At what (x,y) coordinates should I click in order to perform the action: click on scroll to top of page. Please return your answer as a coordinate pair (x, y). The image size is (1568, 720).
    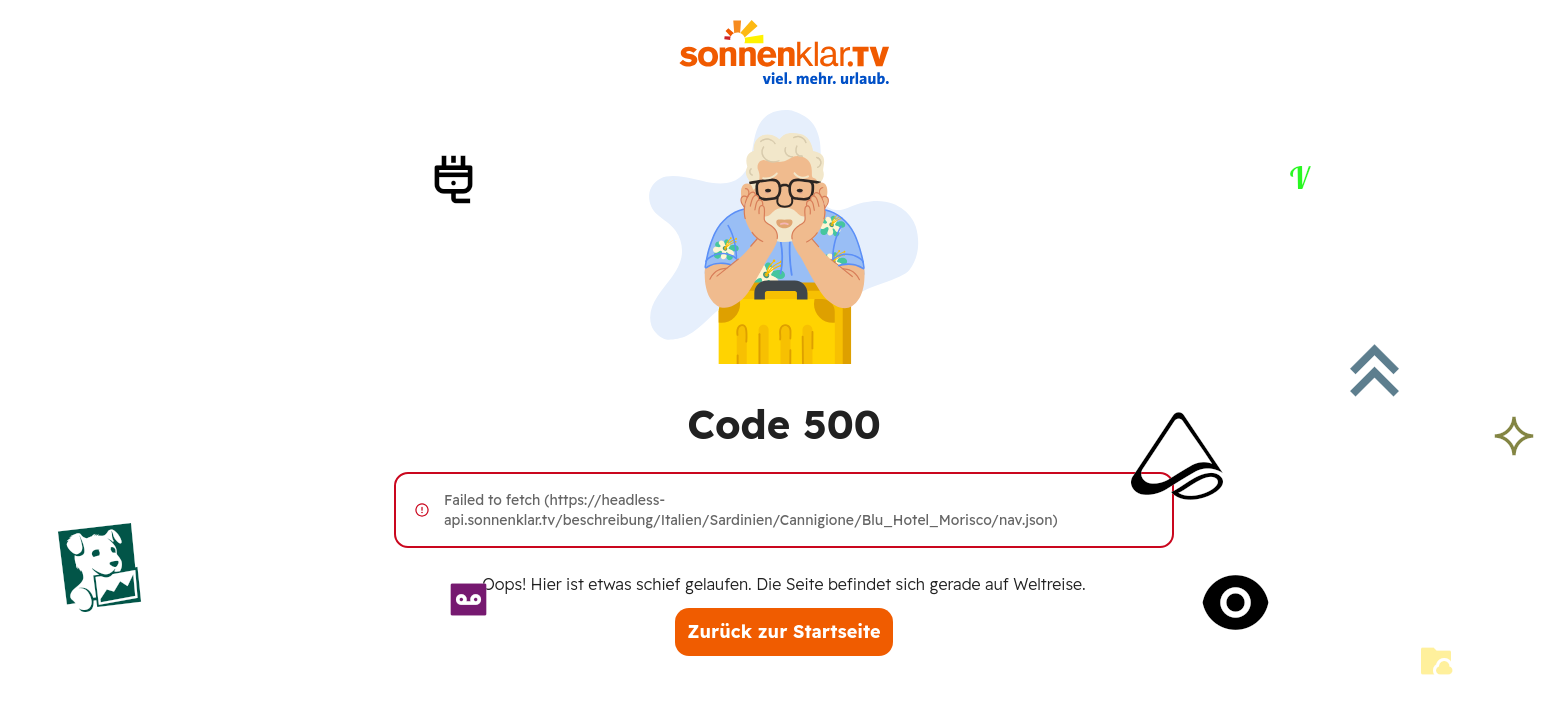
    Looking at the image, I should click on (1374, 372).